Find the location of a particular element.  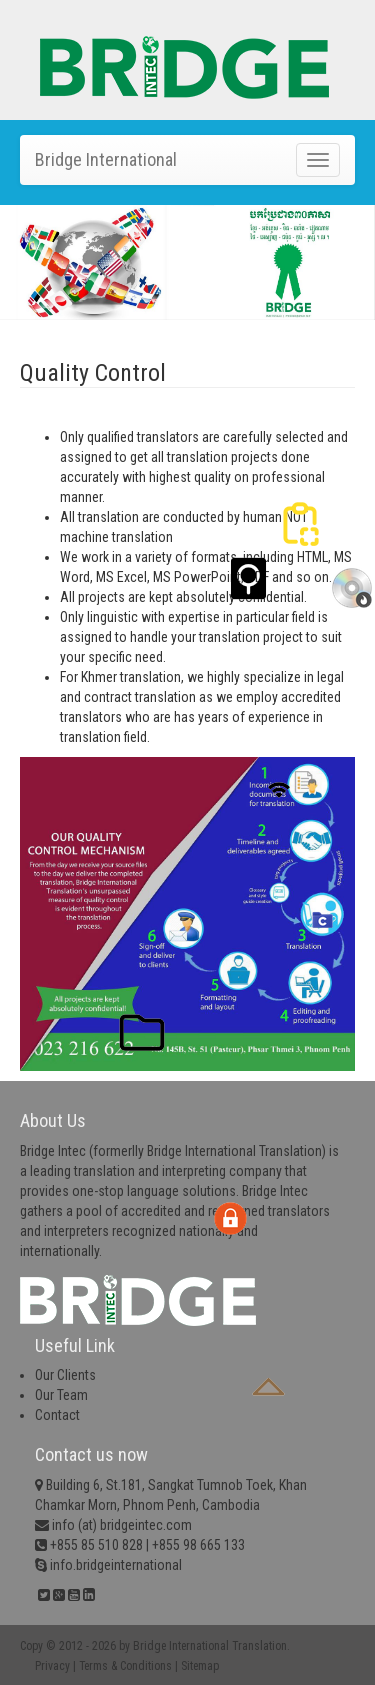

indicates active wifi connection is located at coordinates (279, 790).